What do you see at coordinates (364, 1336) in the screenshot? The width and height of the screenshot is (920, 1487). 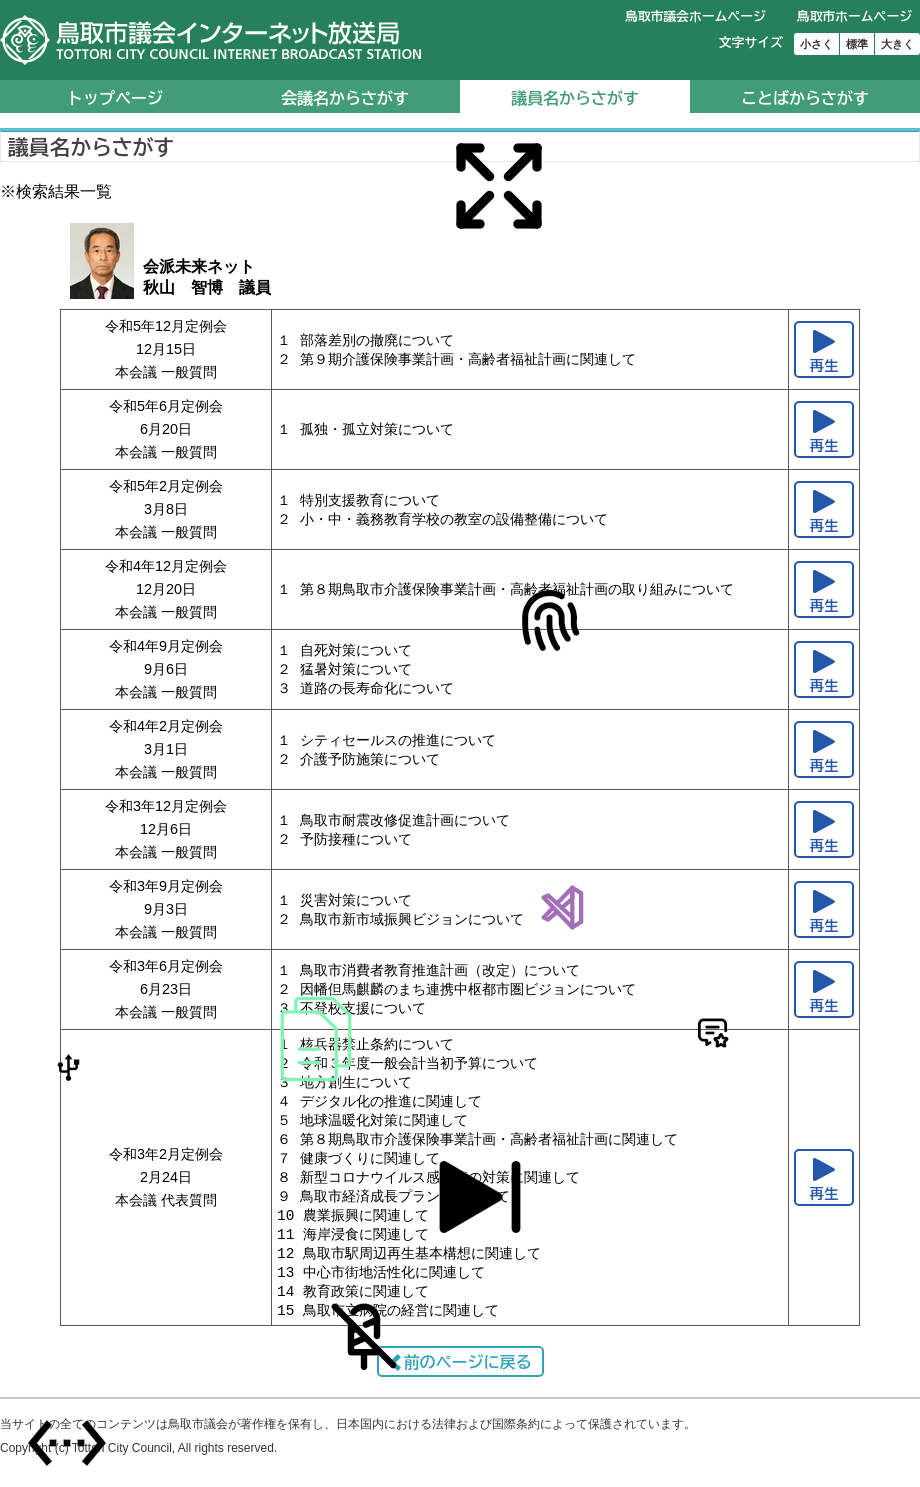 I see `ice cream unavailable or sold out` at bounding box center [364, 1336].